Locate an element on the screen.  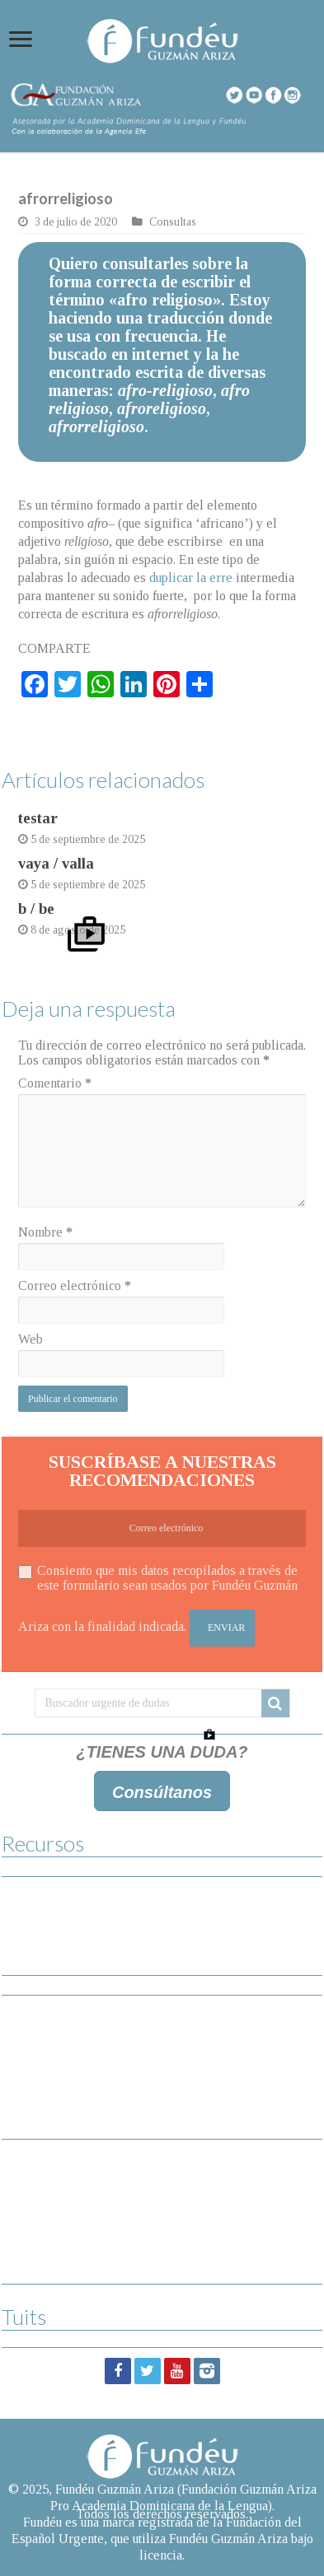
view your google play store purchases is located at coordinates (86, 934).